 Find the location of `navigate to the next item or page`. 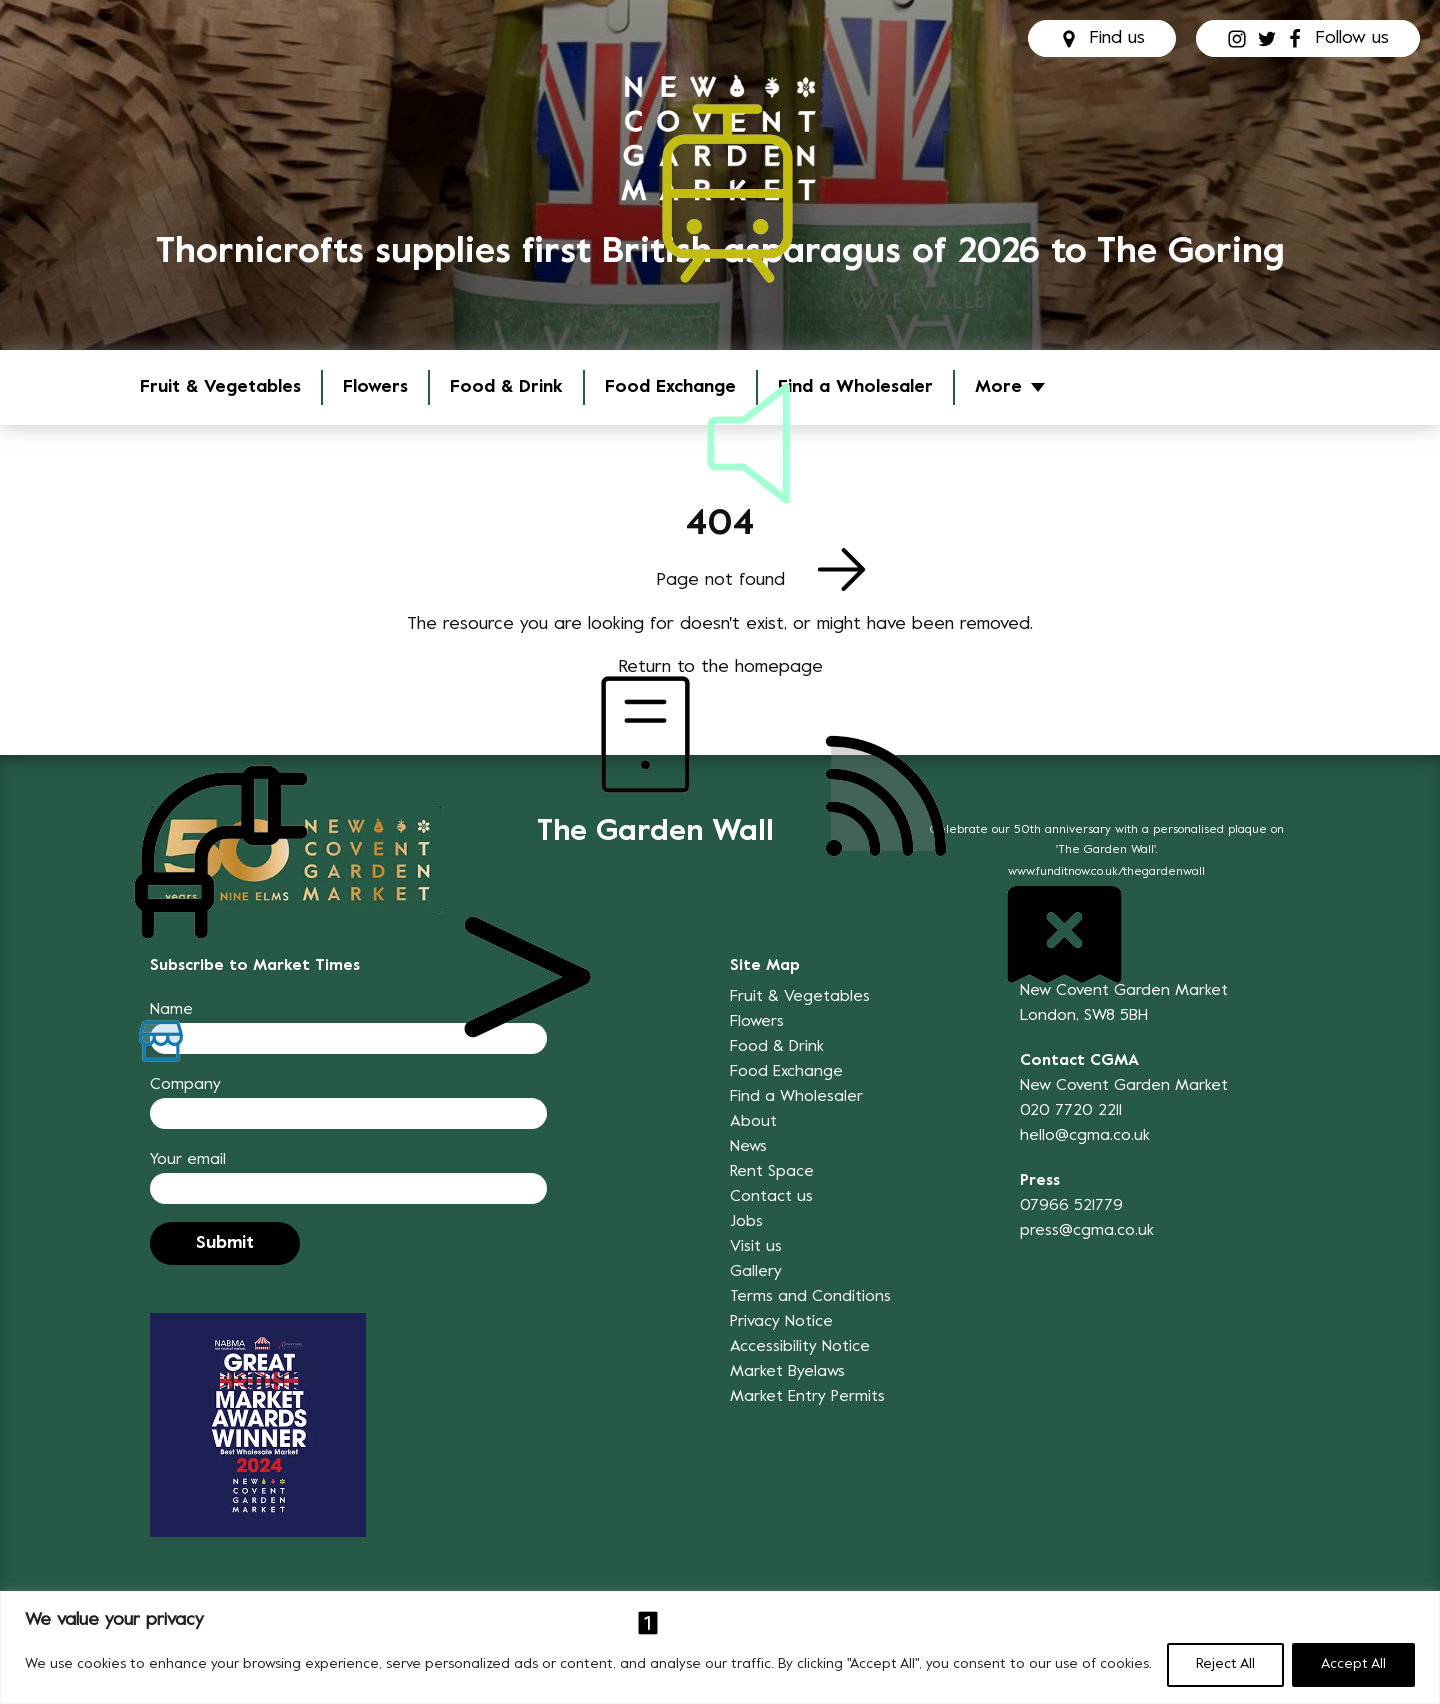

navigate to the next item or page is located at coordinates (519, 977).